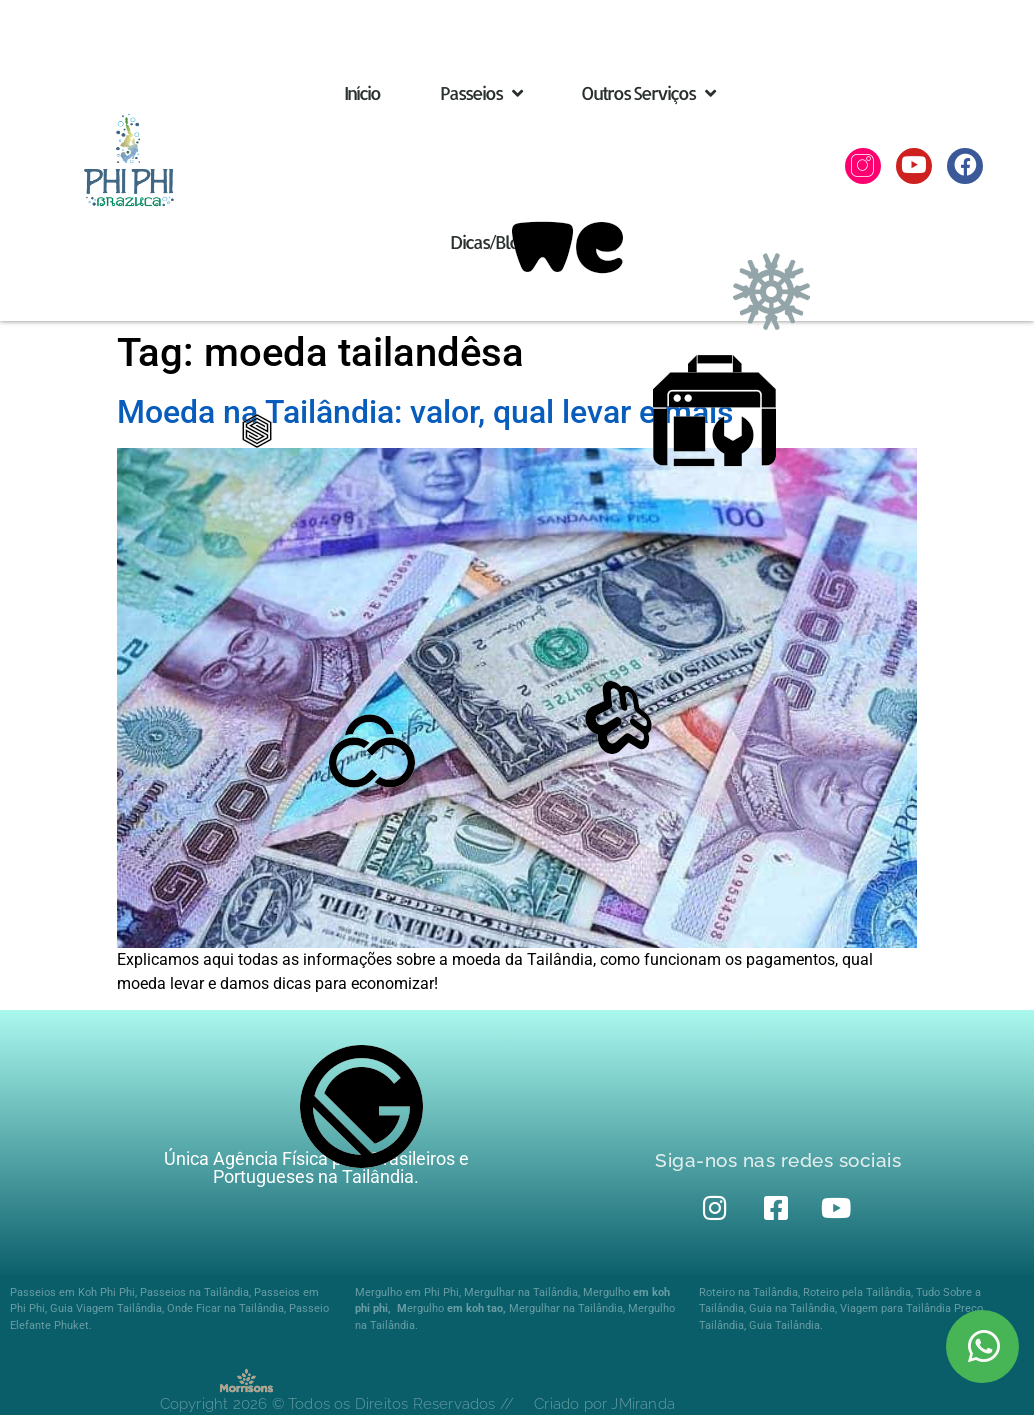  Describe the element at coordinates (361, 1106) in the screenshot. I see `Gatsby framework logo` at that location.